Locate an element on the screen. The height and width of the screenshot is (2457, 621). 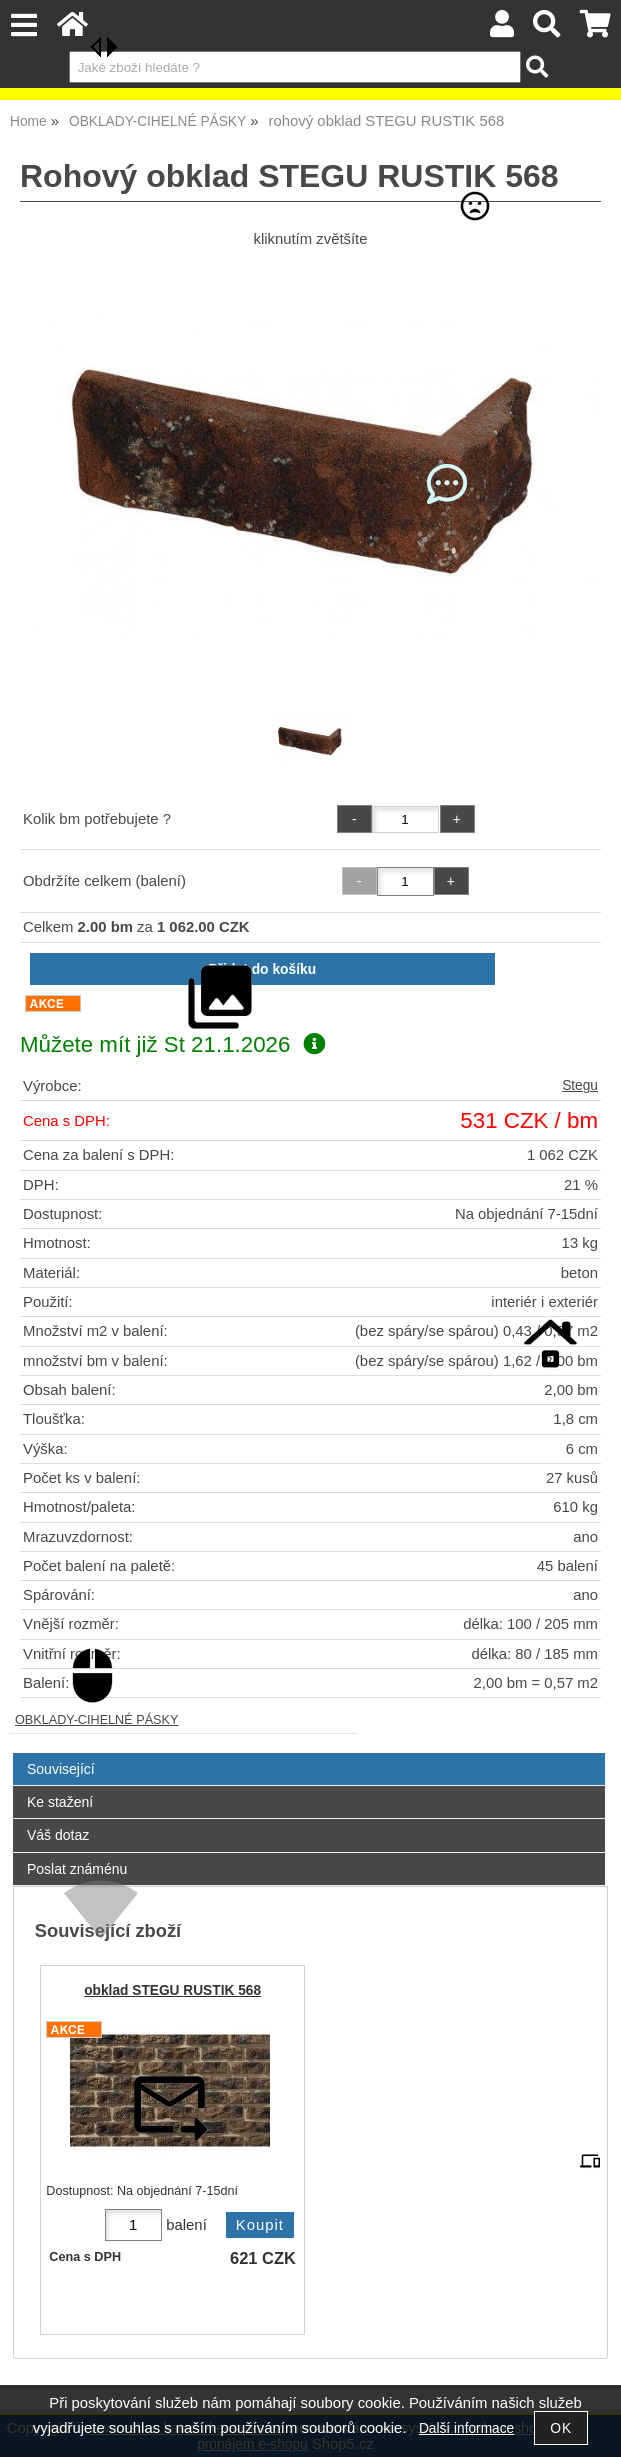
open the comments section is located at coordinates (447, 484).